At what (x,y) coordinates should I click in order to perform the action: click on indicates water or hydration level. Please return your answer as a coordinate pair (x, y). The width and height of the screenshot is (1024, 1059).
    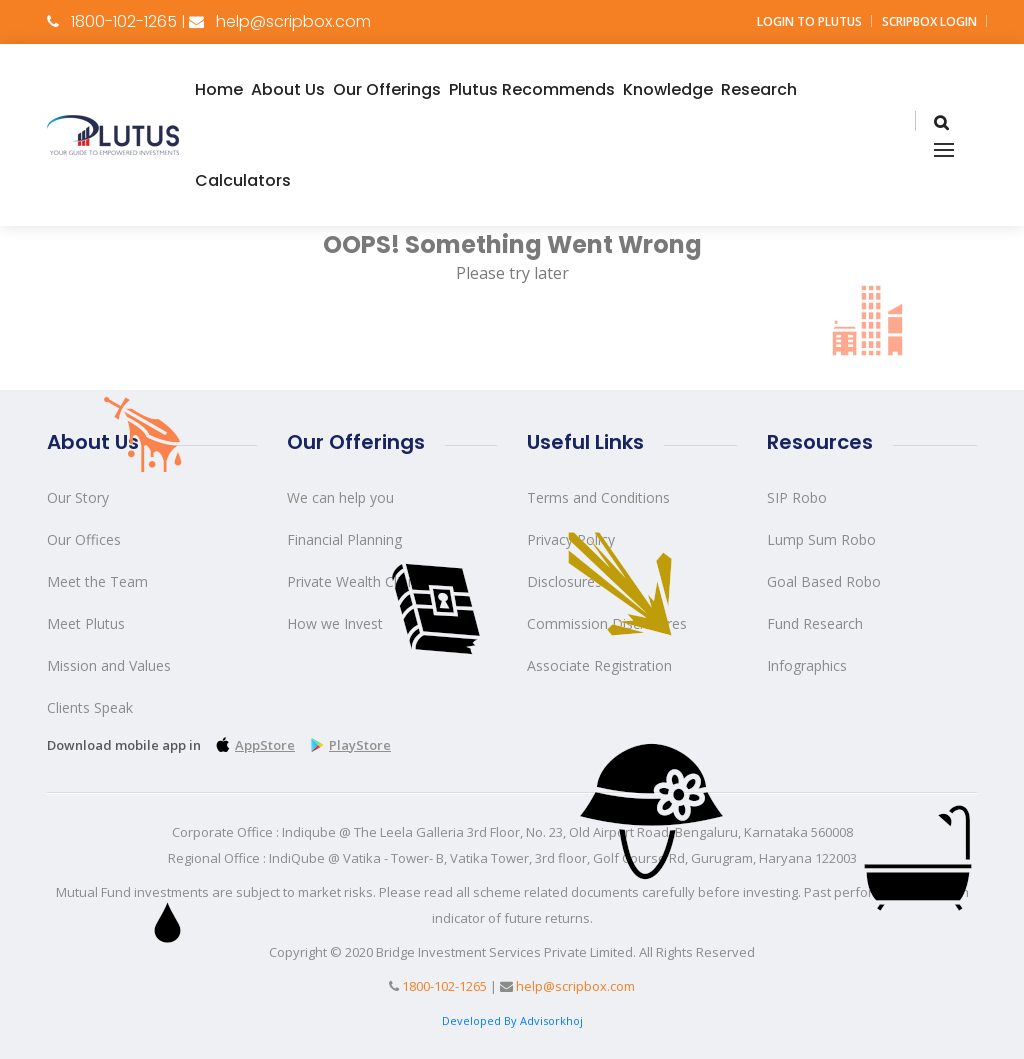
    Looking at the image, I should click on (167, 922).